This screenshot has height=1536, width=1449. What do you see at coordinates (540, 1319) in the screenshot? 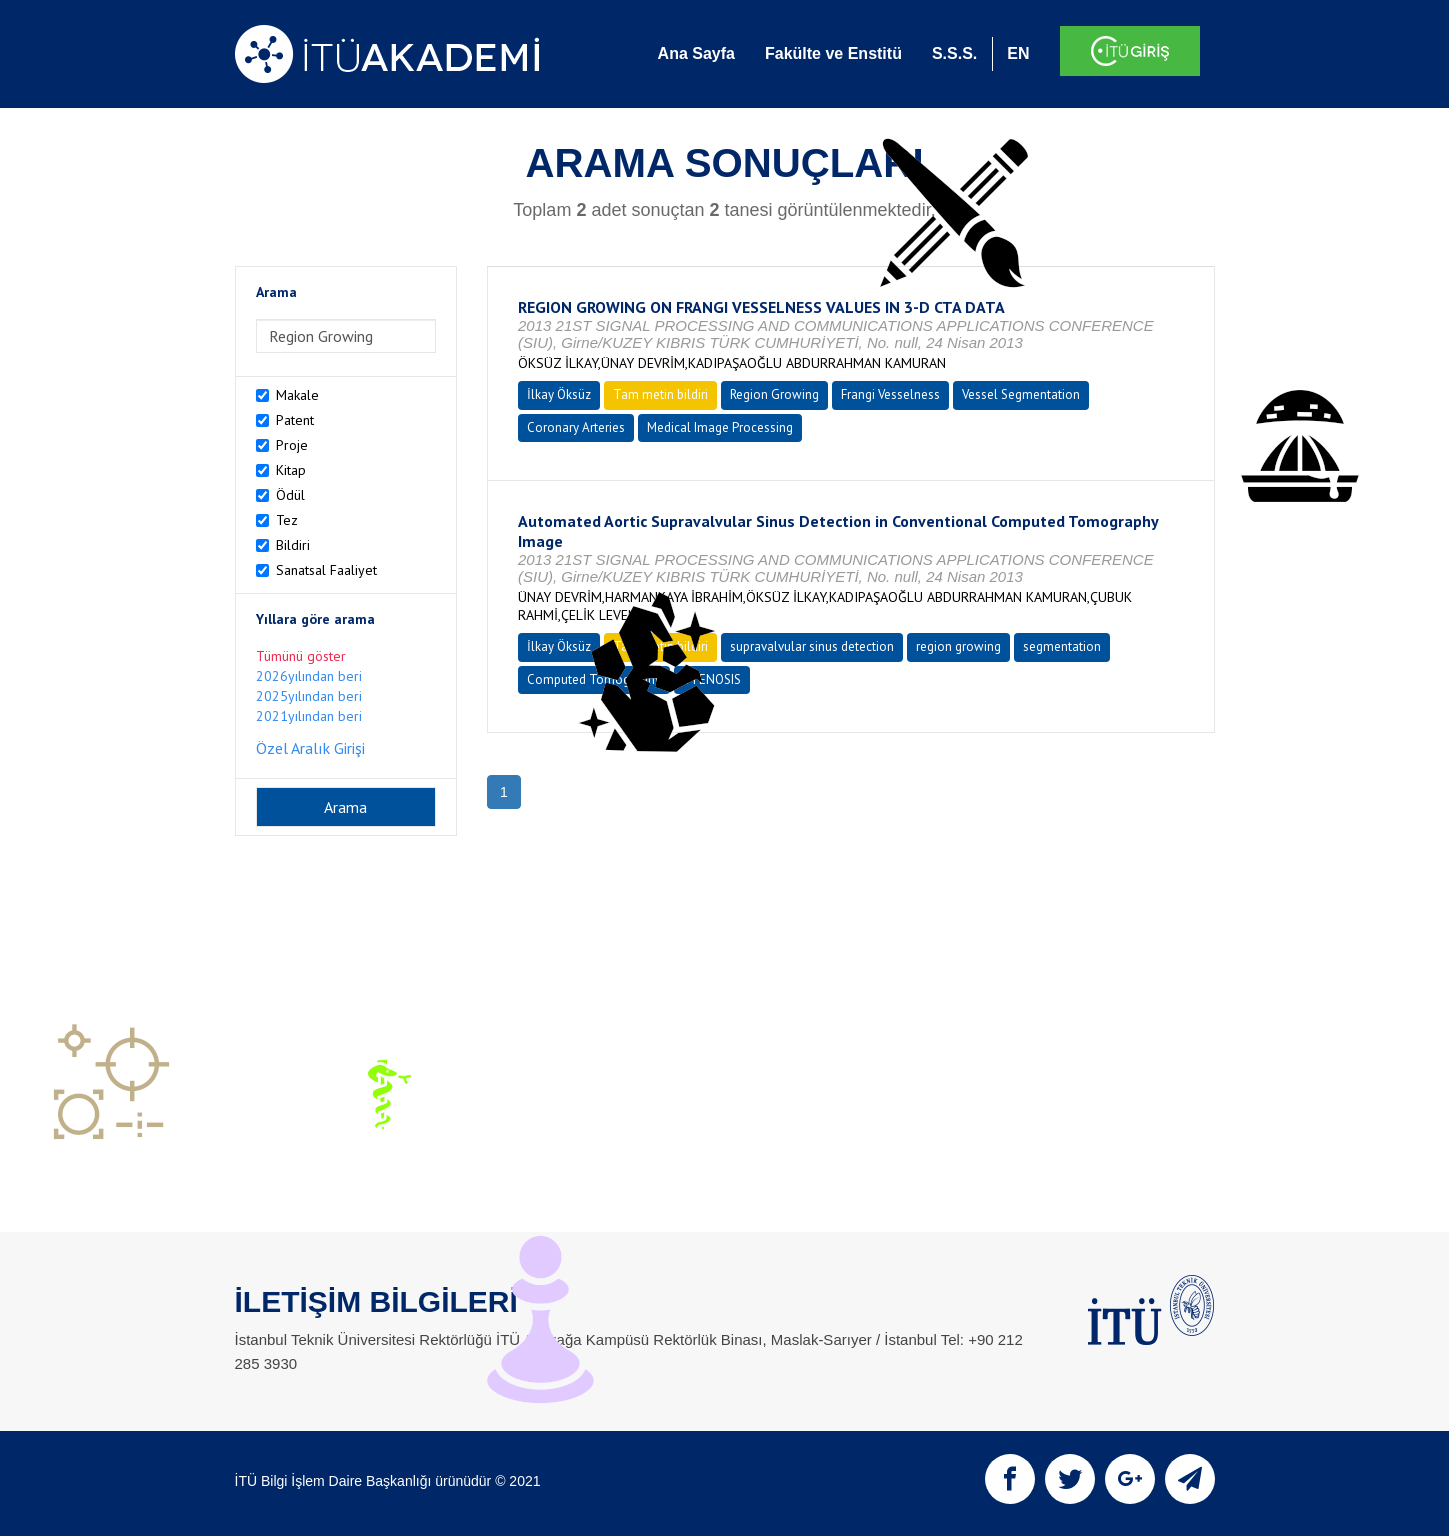
I see `start a new chess game` at bounding box center [540, 1319].